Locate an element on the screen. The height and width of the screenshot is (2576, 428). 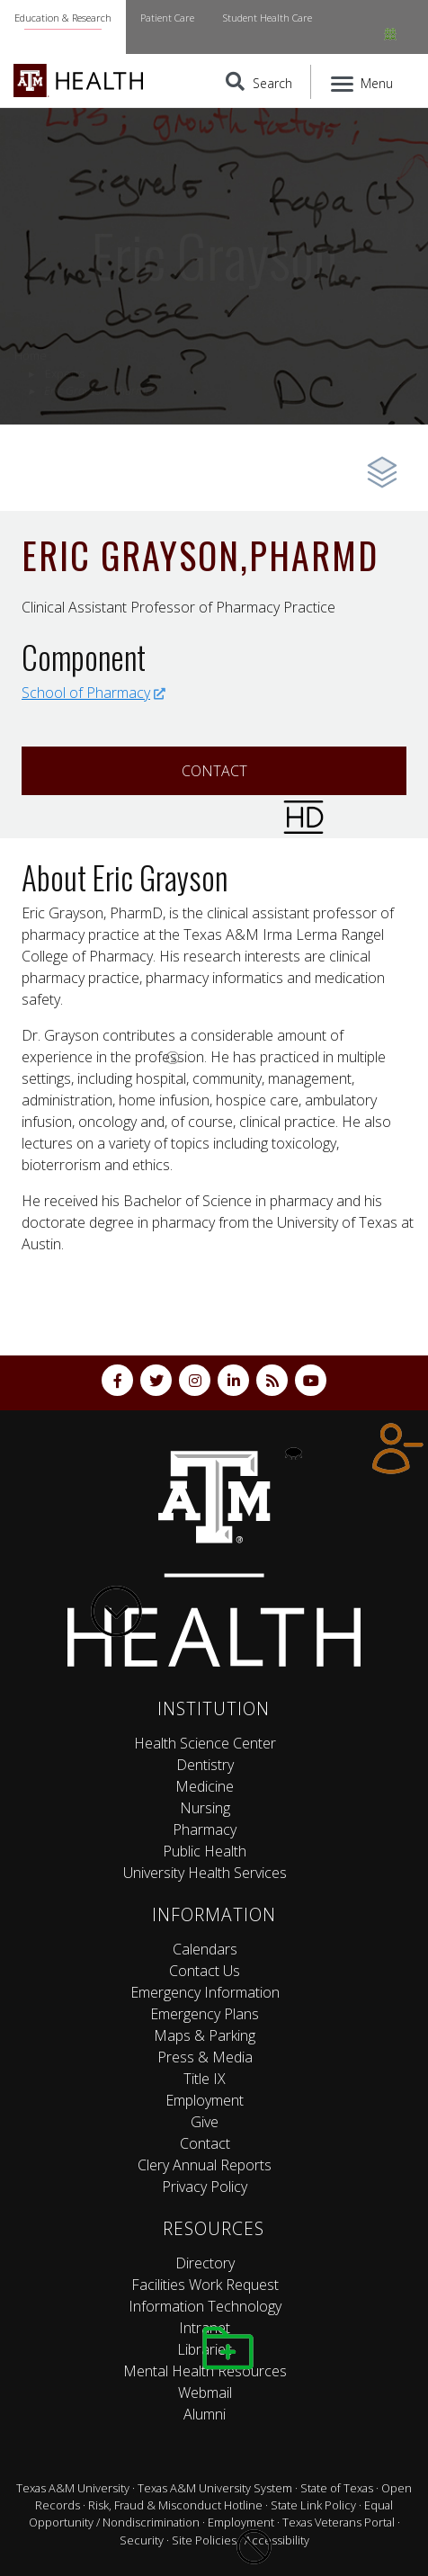
indicates a blocked or prohibited action is located at coordinates (254, 2546).